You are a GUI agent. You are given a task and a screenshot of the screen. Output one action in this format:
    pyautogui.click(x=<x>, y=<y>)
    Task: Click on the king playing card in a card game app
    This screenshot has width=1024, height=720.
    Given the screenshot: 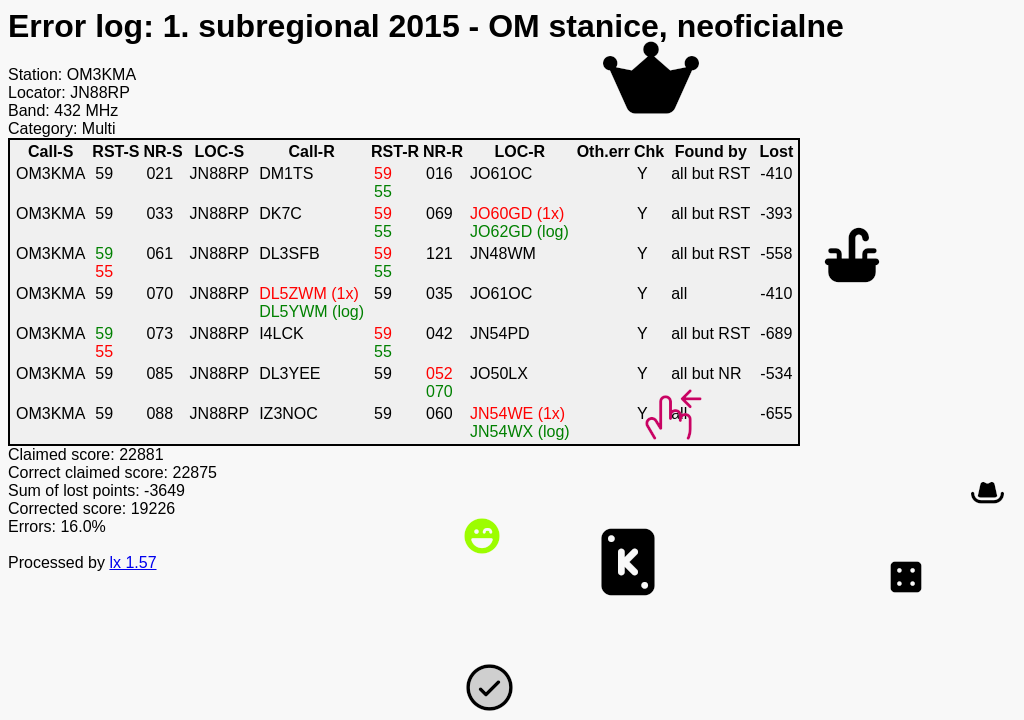 What is the action you would take?
    pyautogui.click(x=628, y=562)
    